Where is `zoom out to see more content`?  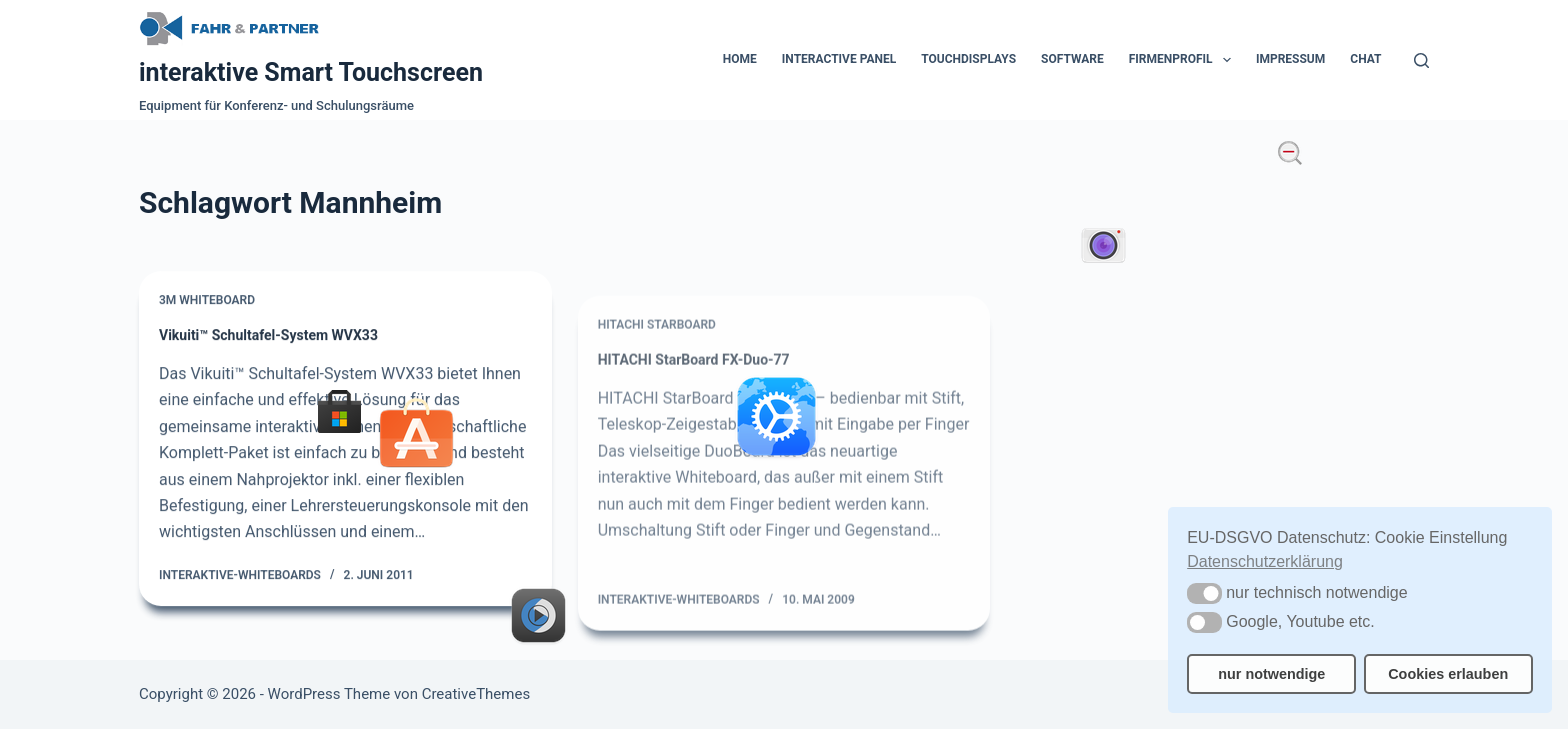
zoom out to see more content is located at coordinates (1290, 153).